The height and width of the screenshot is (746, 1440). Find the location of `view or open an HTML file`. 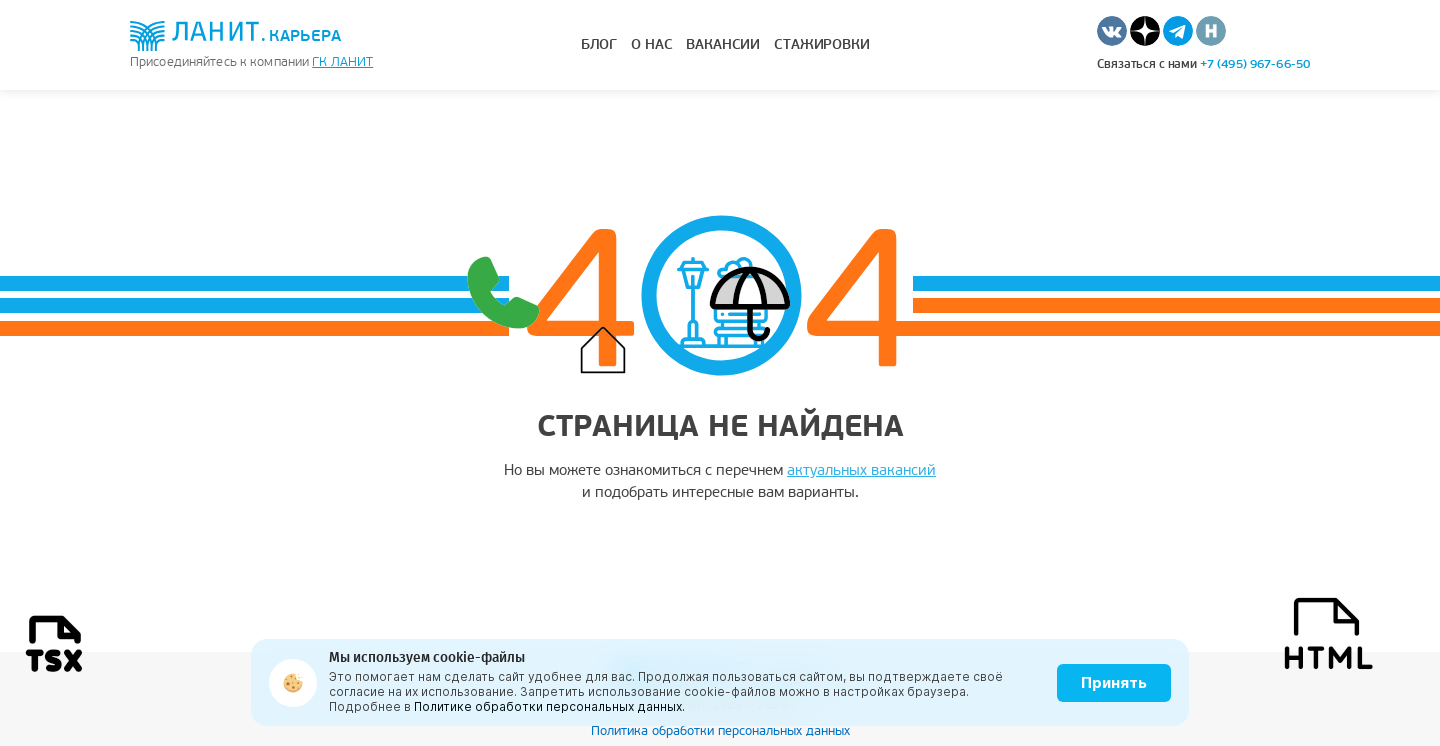

view or open an HTML file is located at coordinates (1326, 636).